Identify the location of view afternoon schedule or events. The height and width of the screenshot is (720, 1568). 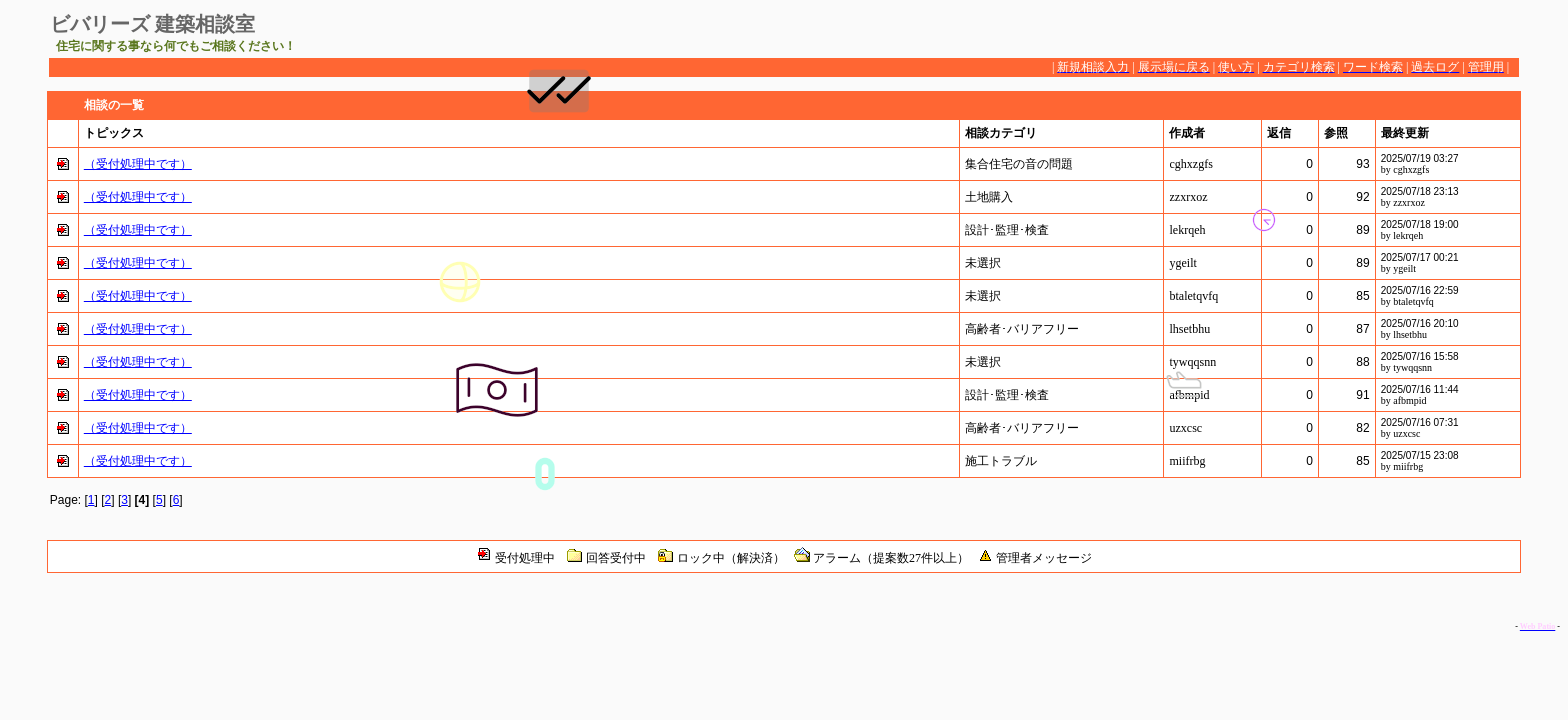
(1264, 220).